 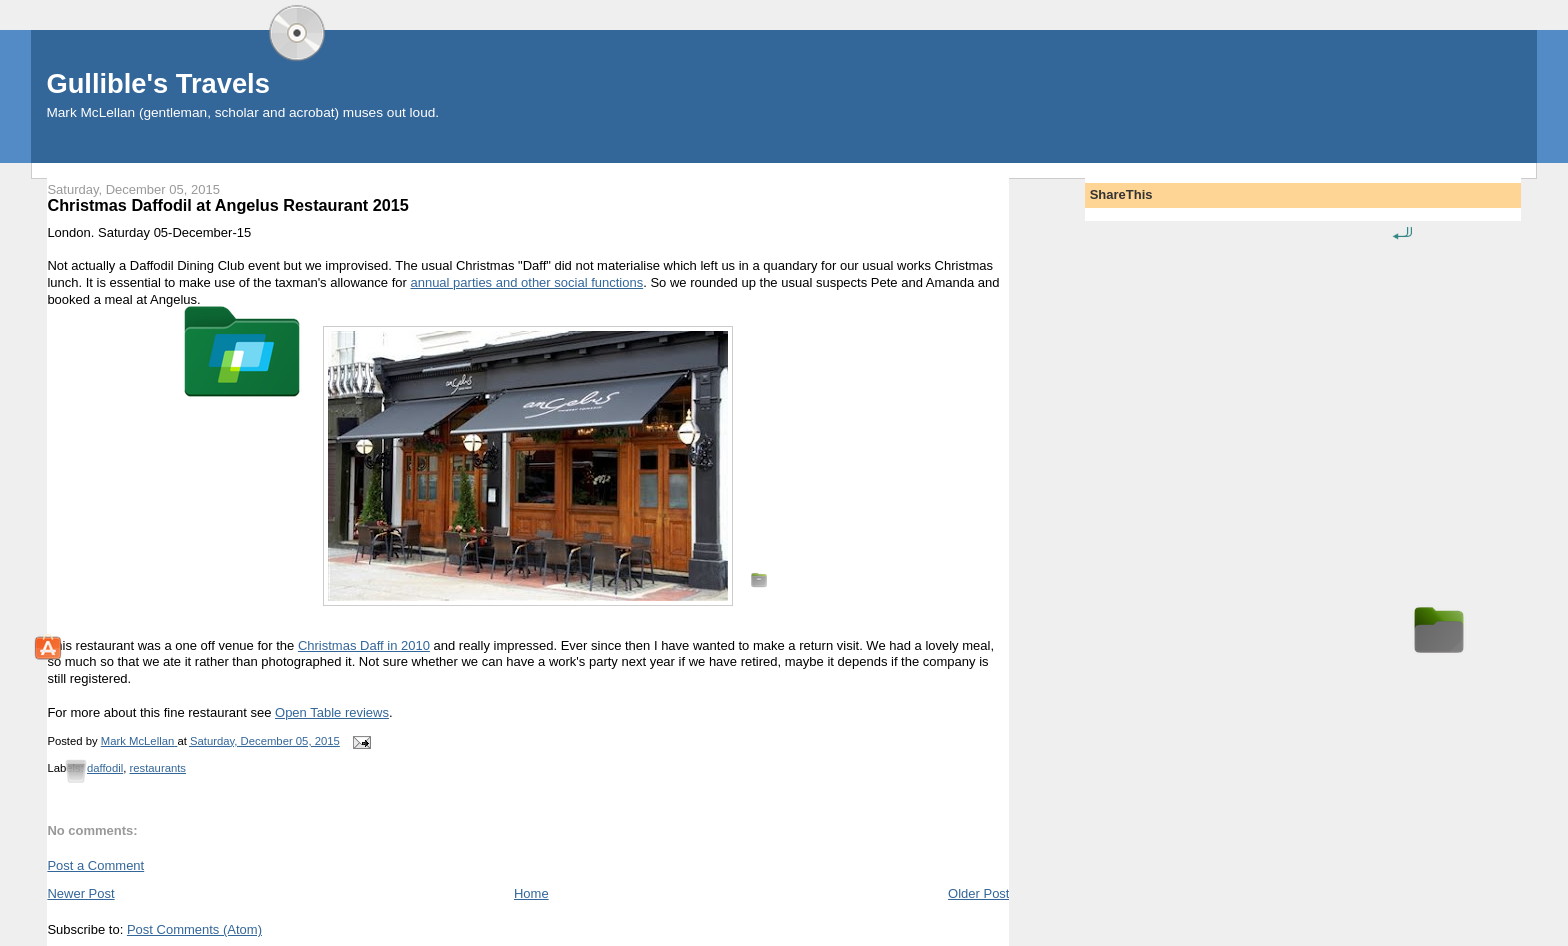 I want to click on open ubuntu software center, so click(x=48, y=648).